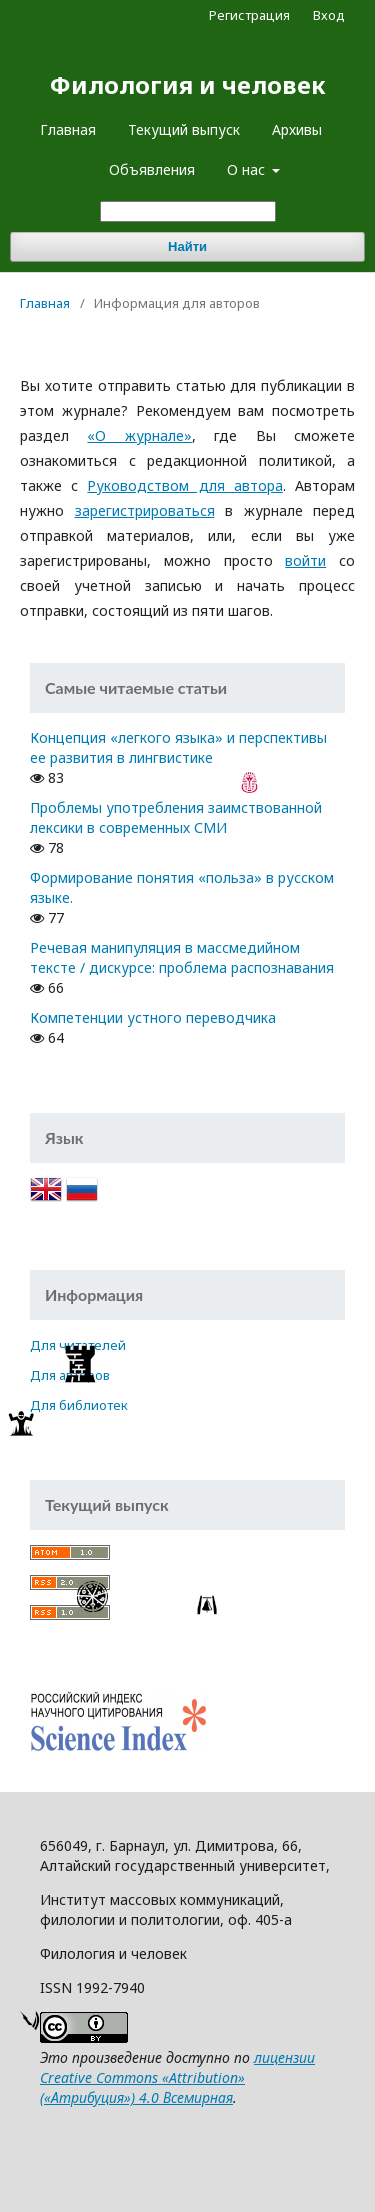 The height and width of the screenshot is (2212, 375). Describe the element at coordinates (249, 782) in the screenshot. I see `access ancient egypt themed content` at that location.